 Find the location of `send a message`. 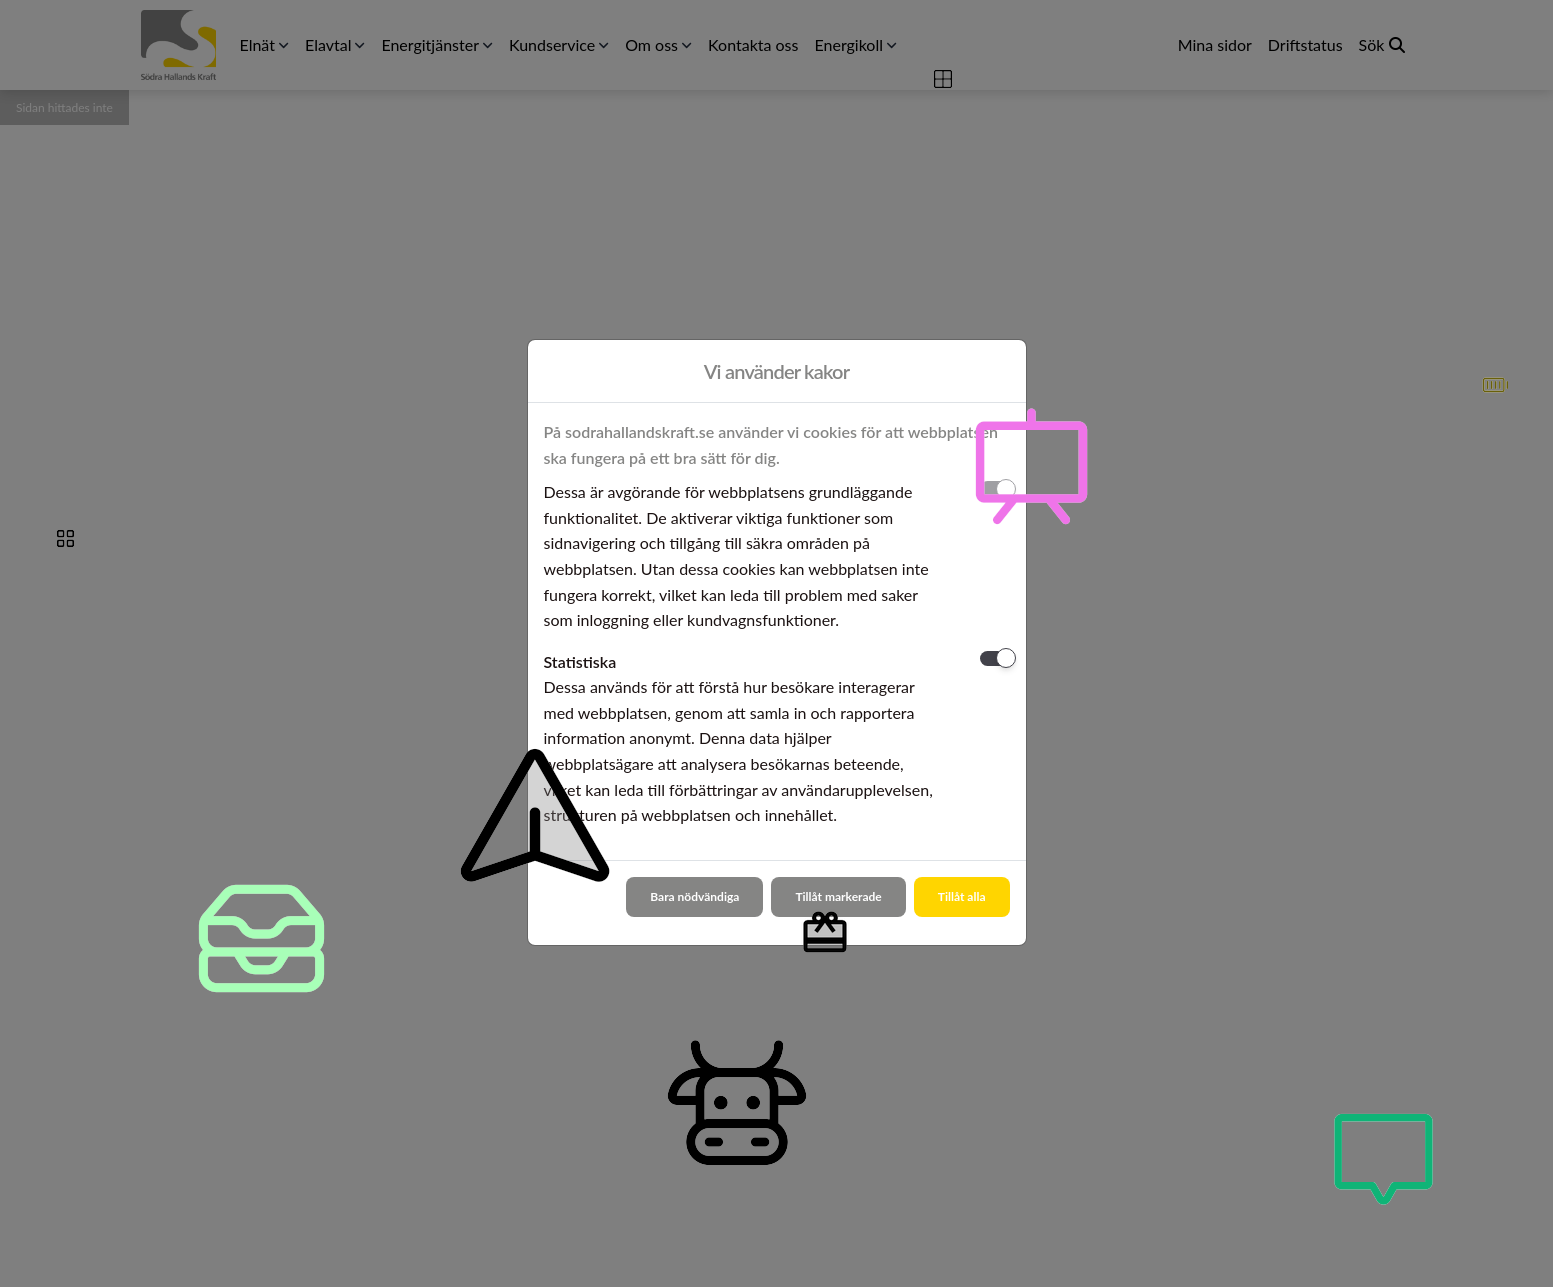

send a message is located at coordinates (535, 818).